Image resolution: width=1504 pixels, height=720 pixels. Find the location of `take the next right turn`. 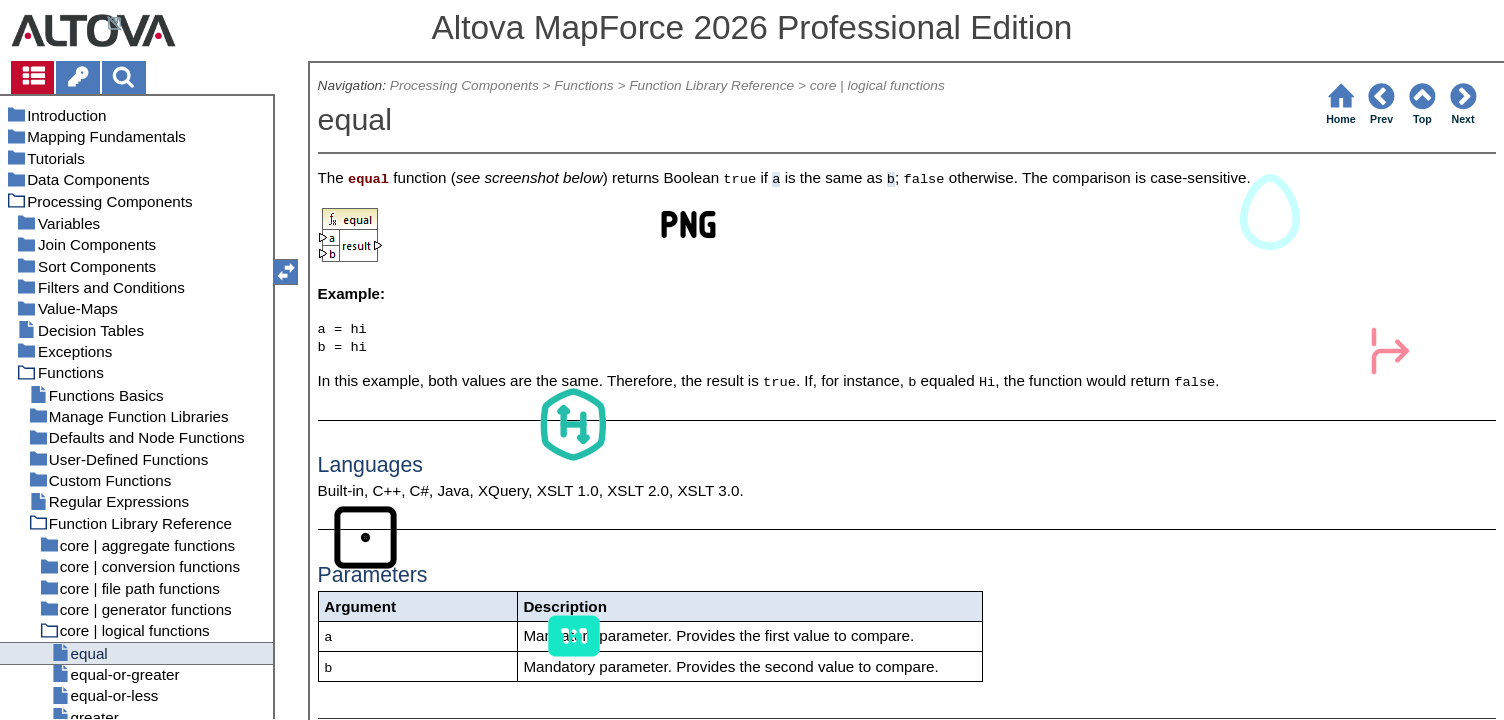

take the next right turn is located at coordinates (1388, 351).